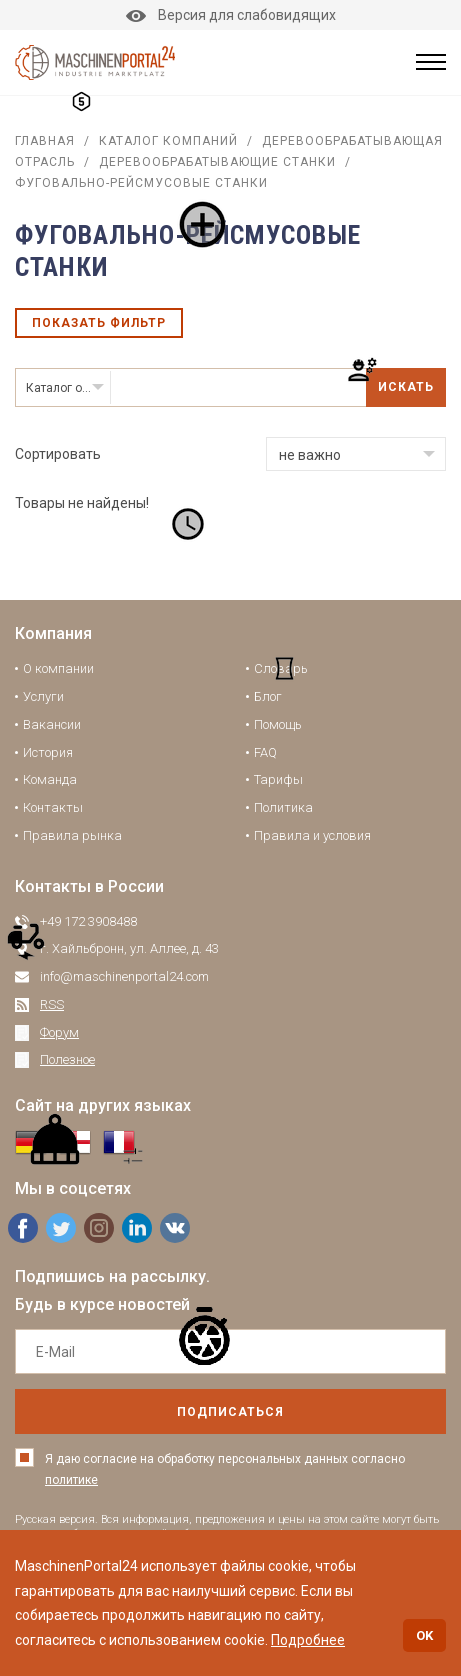 The width and height of the screenshot is (461, 1676). Describe the element at coordinates (362, 369) in the screenshot. I see `access engineering or technical settings` at that location.